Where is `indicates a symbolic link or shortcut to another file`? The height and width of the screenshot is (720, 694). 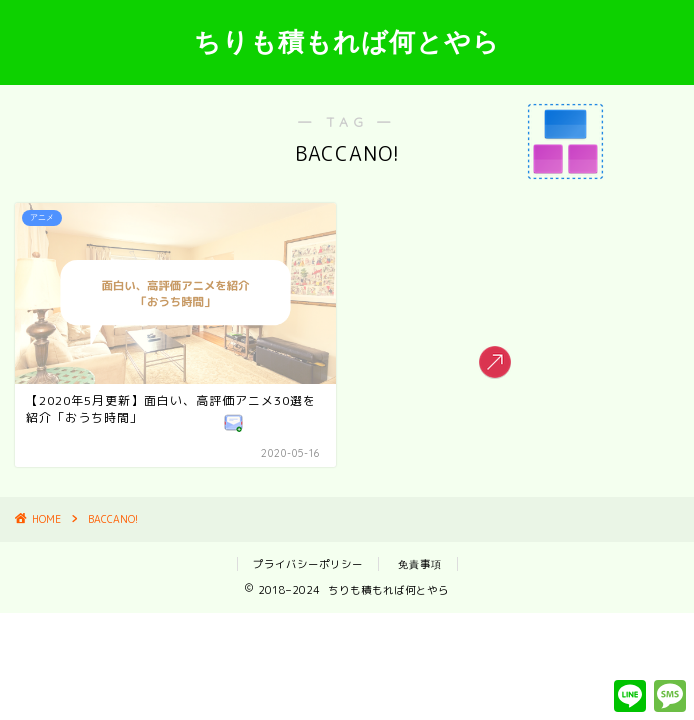
indicates a symbolic link or shortcut to another file is located at coordinates (495, 362).